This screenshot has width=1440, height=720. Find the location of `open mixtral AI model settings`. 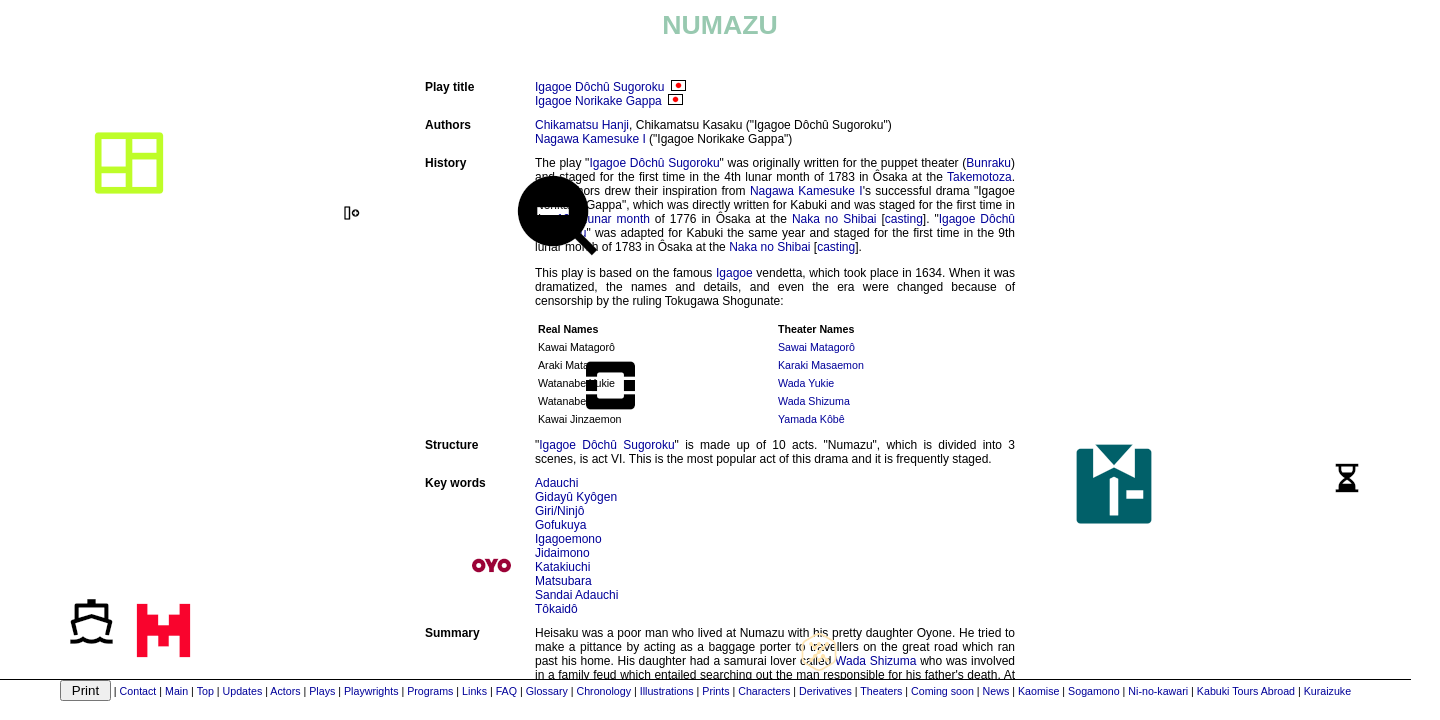

open mixtral AI model settings is located at coordinates (163, 630).